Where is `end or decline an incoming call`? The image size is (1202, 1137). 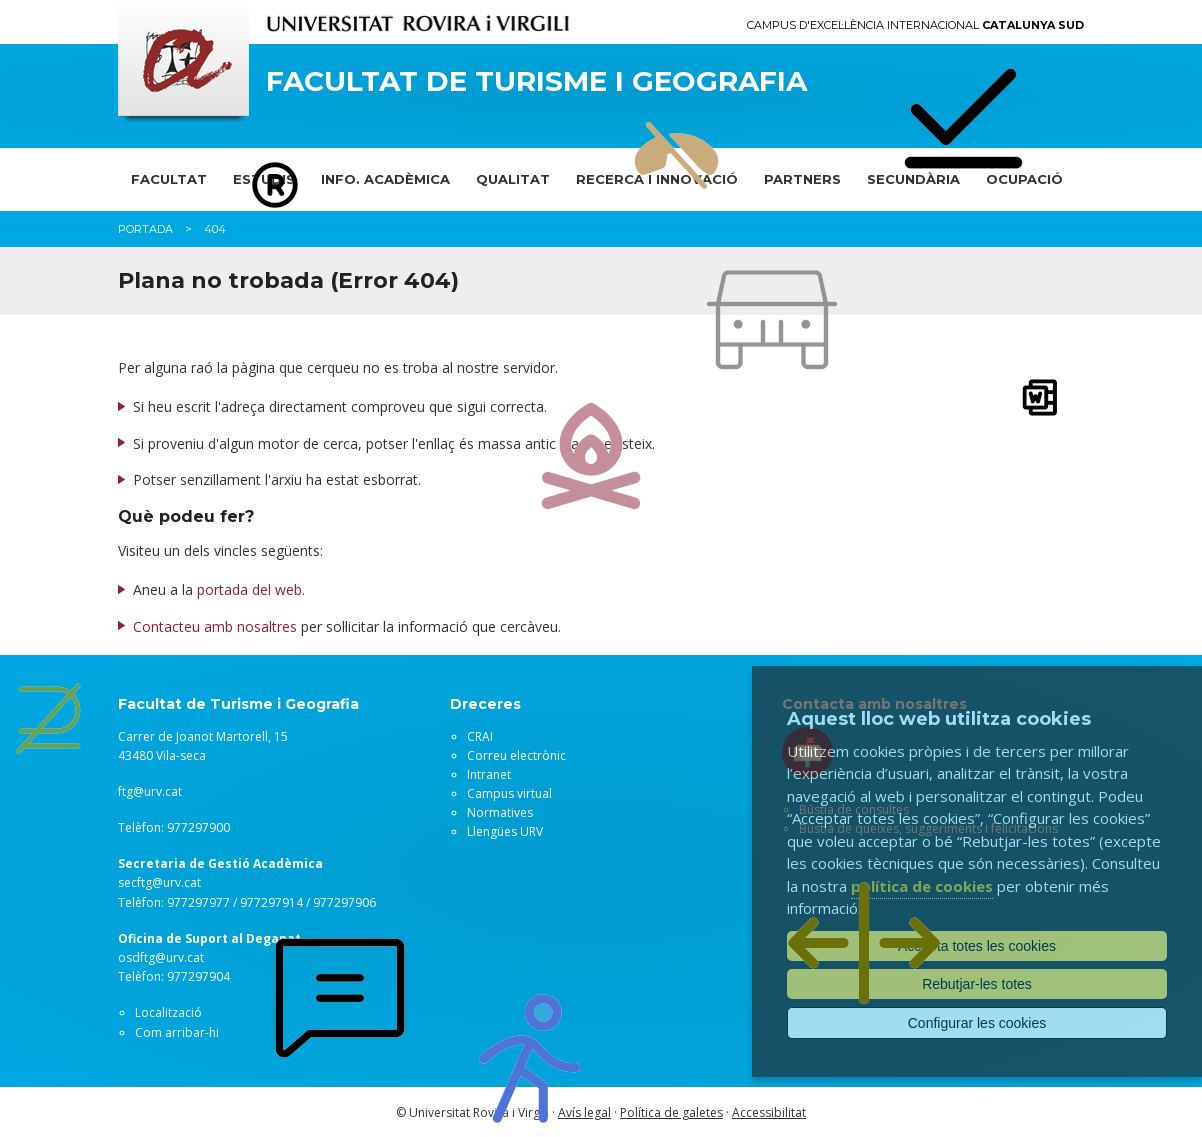
end or decline an incoming call is located at coordinates (676, 155).